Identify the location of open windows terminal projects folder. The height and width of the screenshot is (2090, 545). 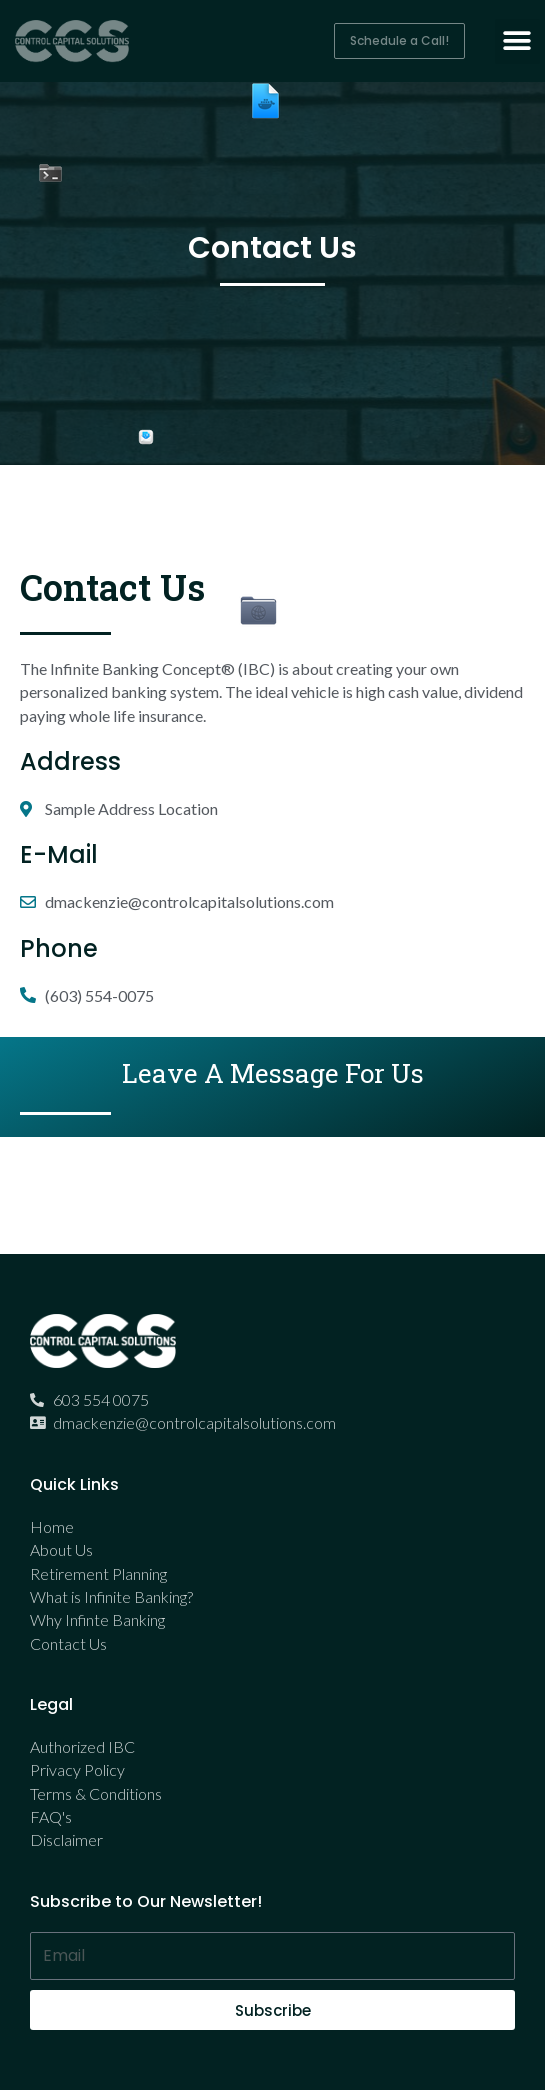
(50, 173).